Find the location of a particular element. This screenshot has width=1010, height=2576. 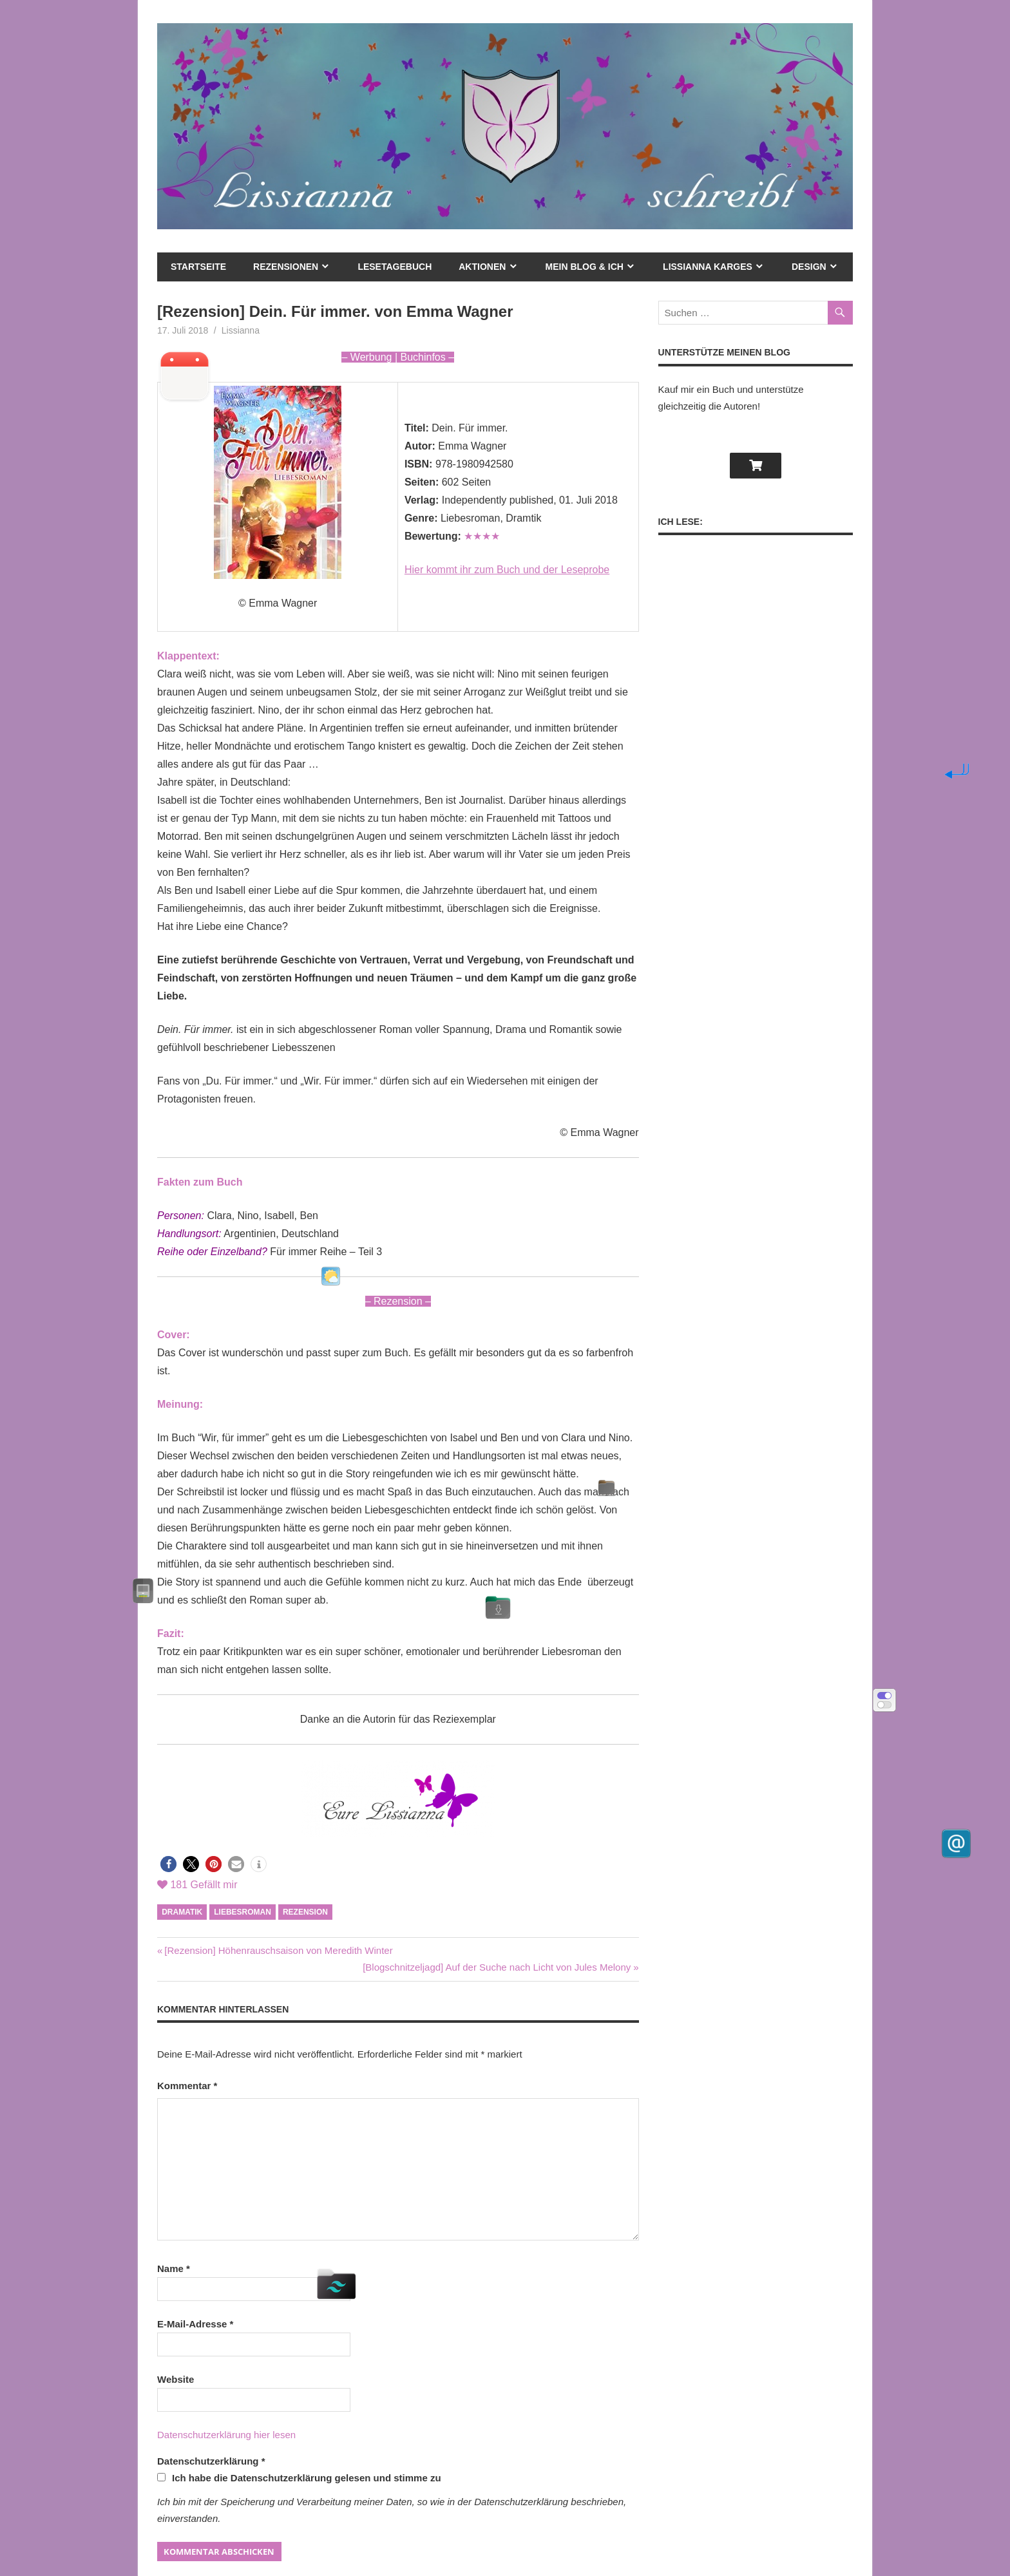

a sega genesis ROM file is located at coordinates (143, 1591).